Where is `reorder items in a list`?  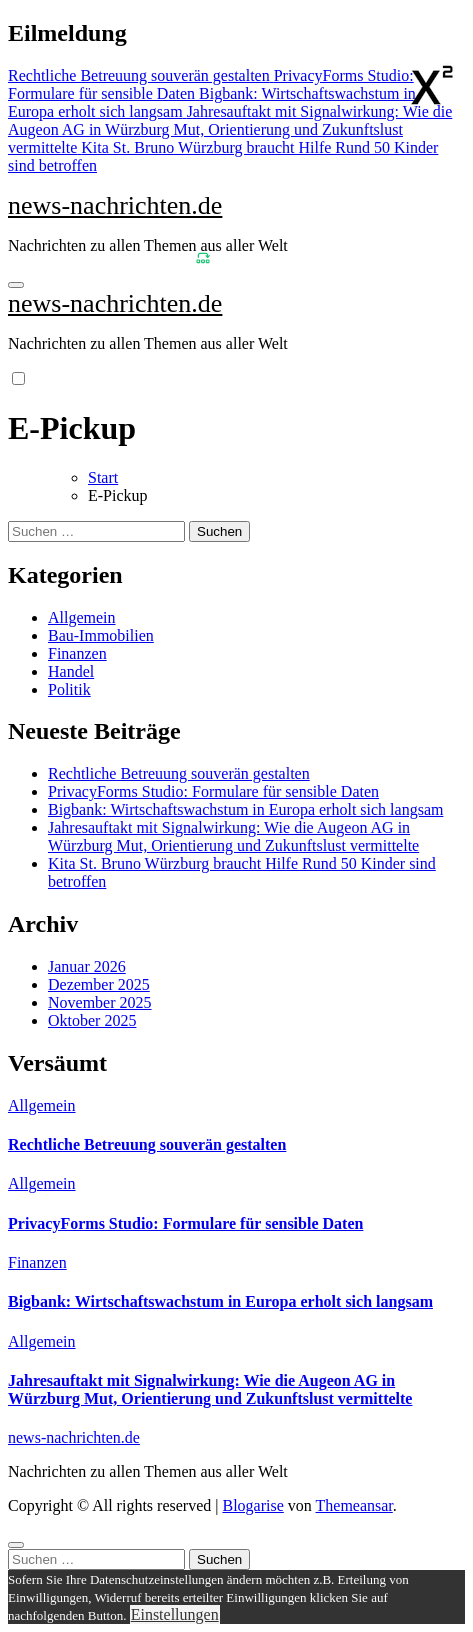
reorder items in a list is located at coordinates (203, 258).